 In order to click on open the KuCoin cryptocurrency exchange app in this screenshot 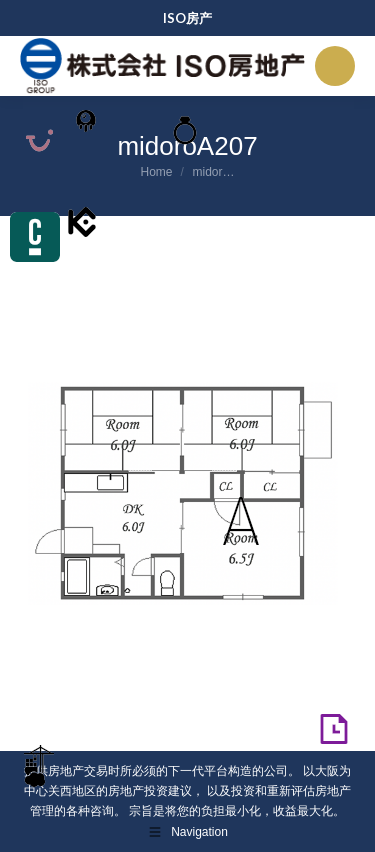, I will do `click(82, 222)`.